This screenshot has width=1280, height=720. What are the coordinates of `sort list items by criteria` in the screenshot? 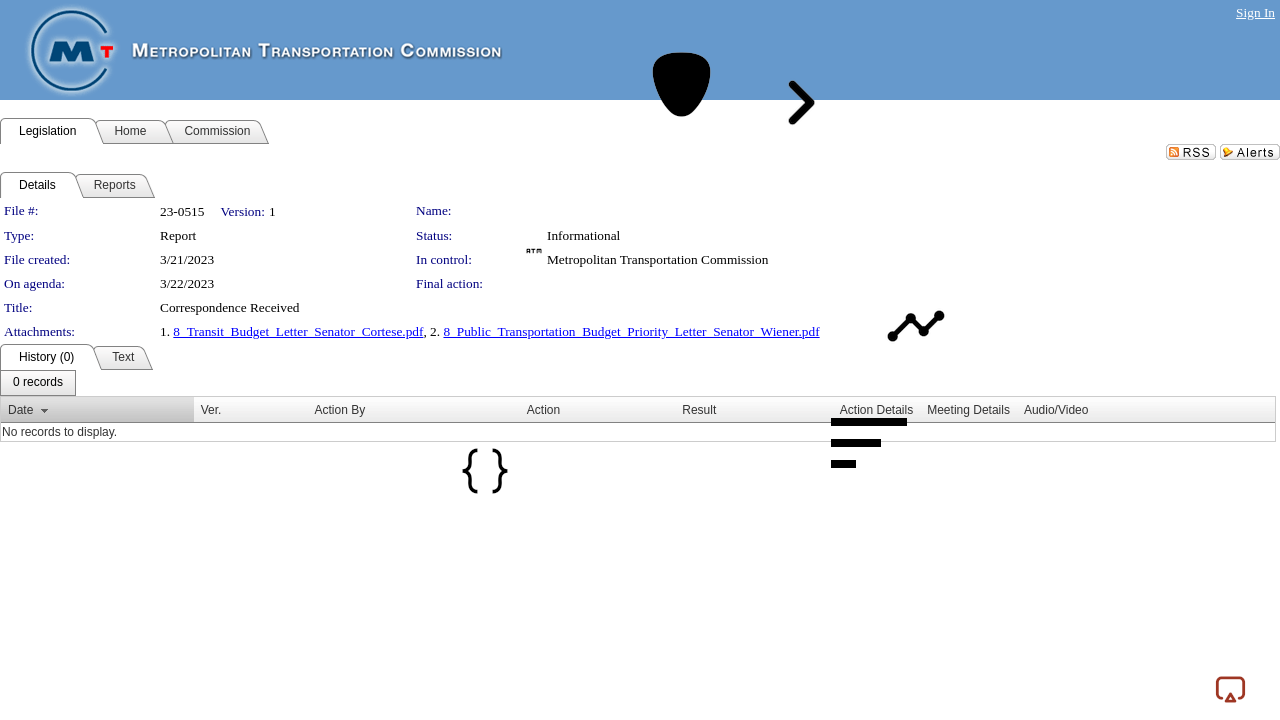 It's located at (869, 443).